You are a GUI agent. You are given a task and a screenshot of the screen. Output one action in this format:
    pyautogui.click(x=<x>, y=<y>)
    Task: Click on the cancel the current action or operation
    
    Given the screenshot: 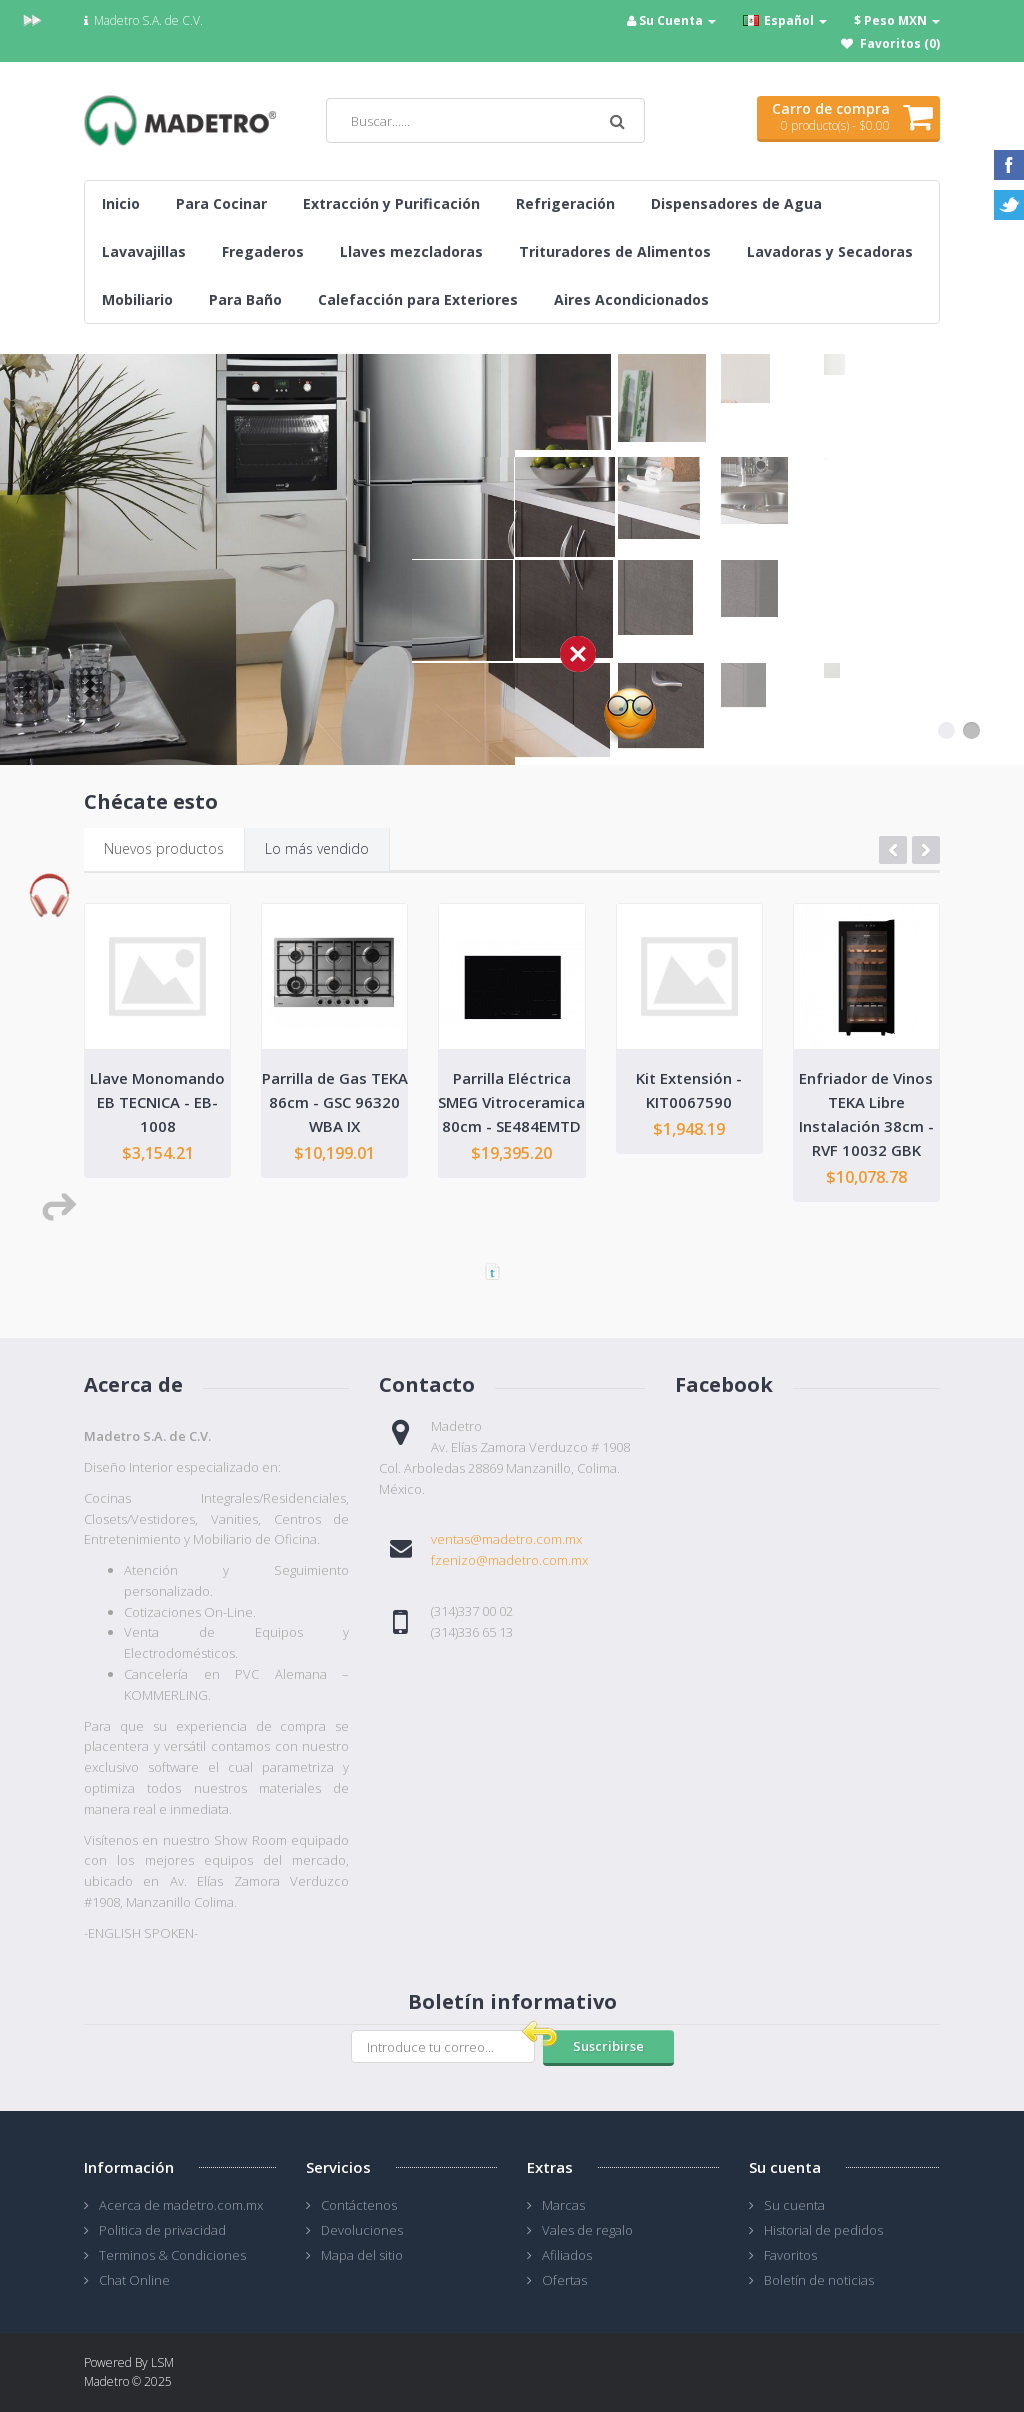 What is the action you would take?
    pyautogui.click(x=578, y=654)
    